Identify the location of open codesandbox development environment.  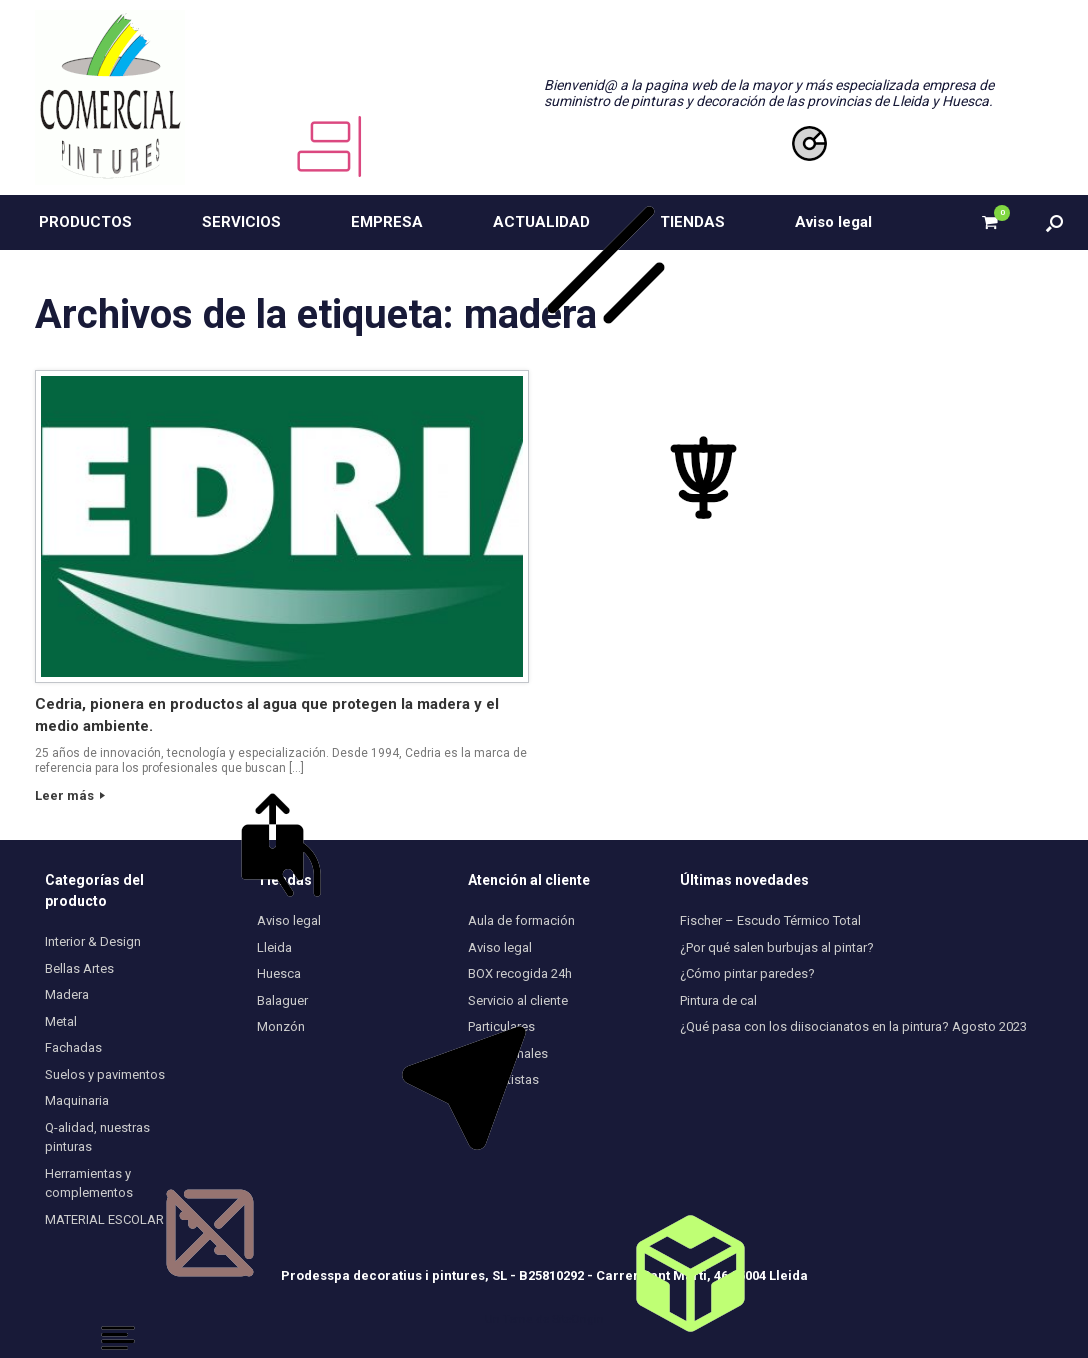
(690, 1273).